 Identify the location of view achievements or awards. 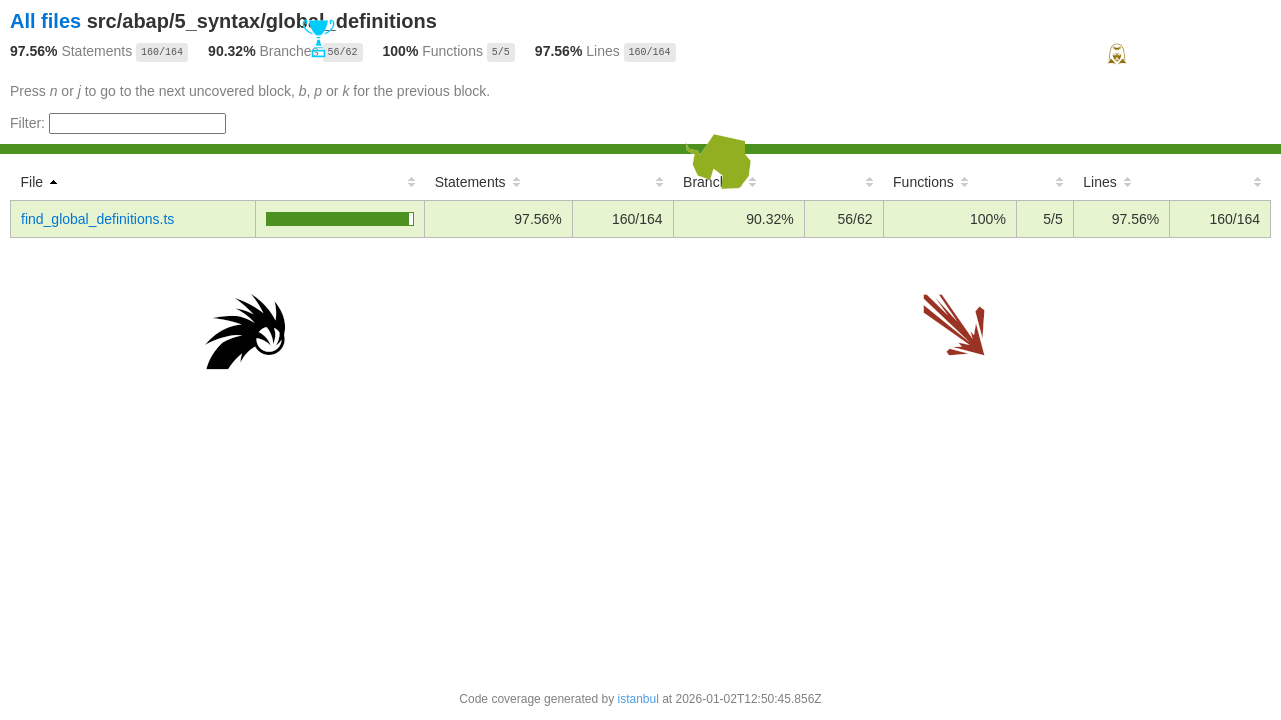
(318, 38).